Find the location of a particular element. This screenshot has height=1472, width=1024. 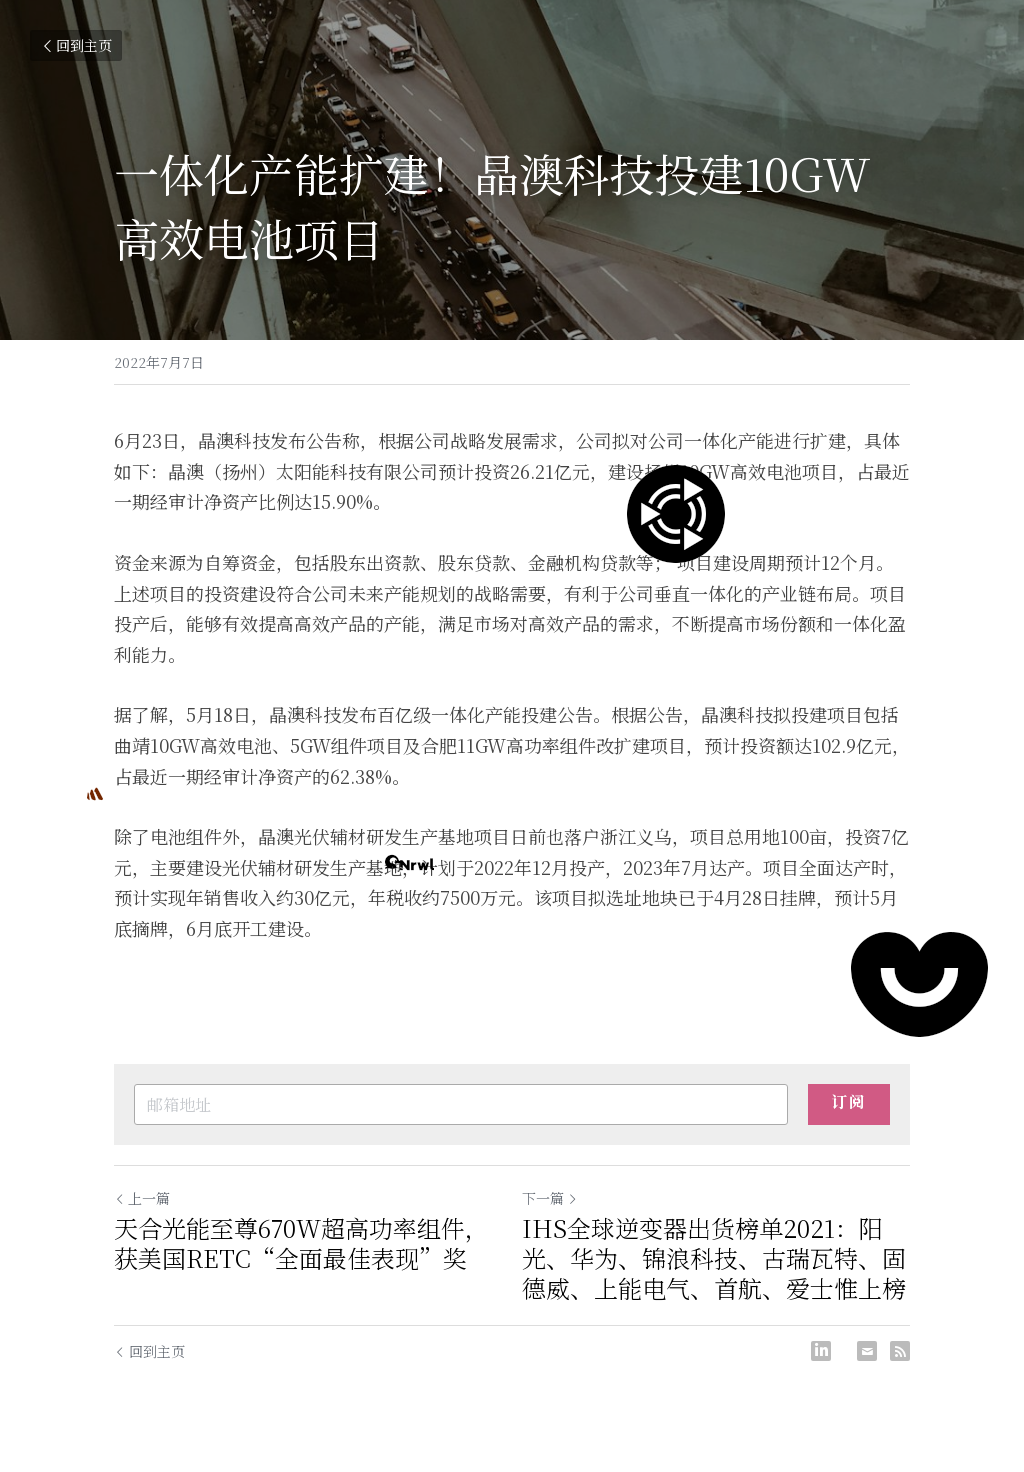

better stack logo is located at coordinates (95, 794).